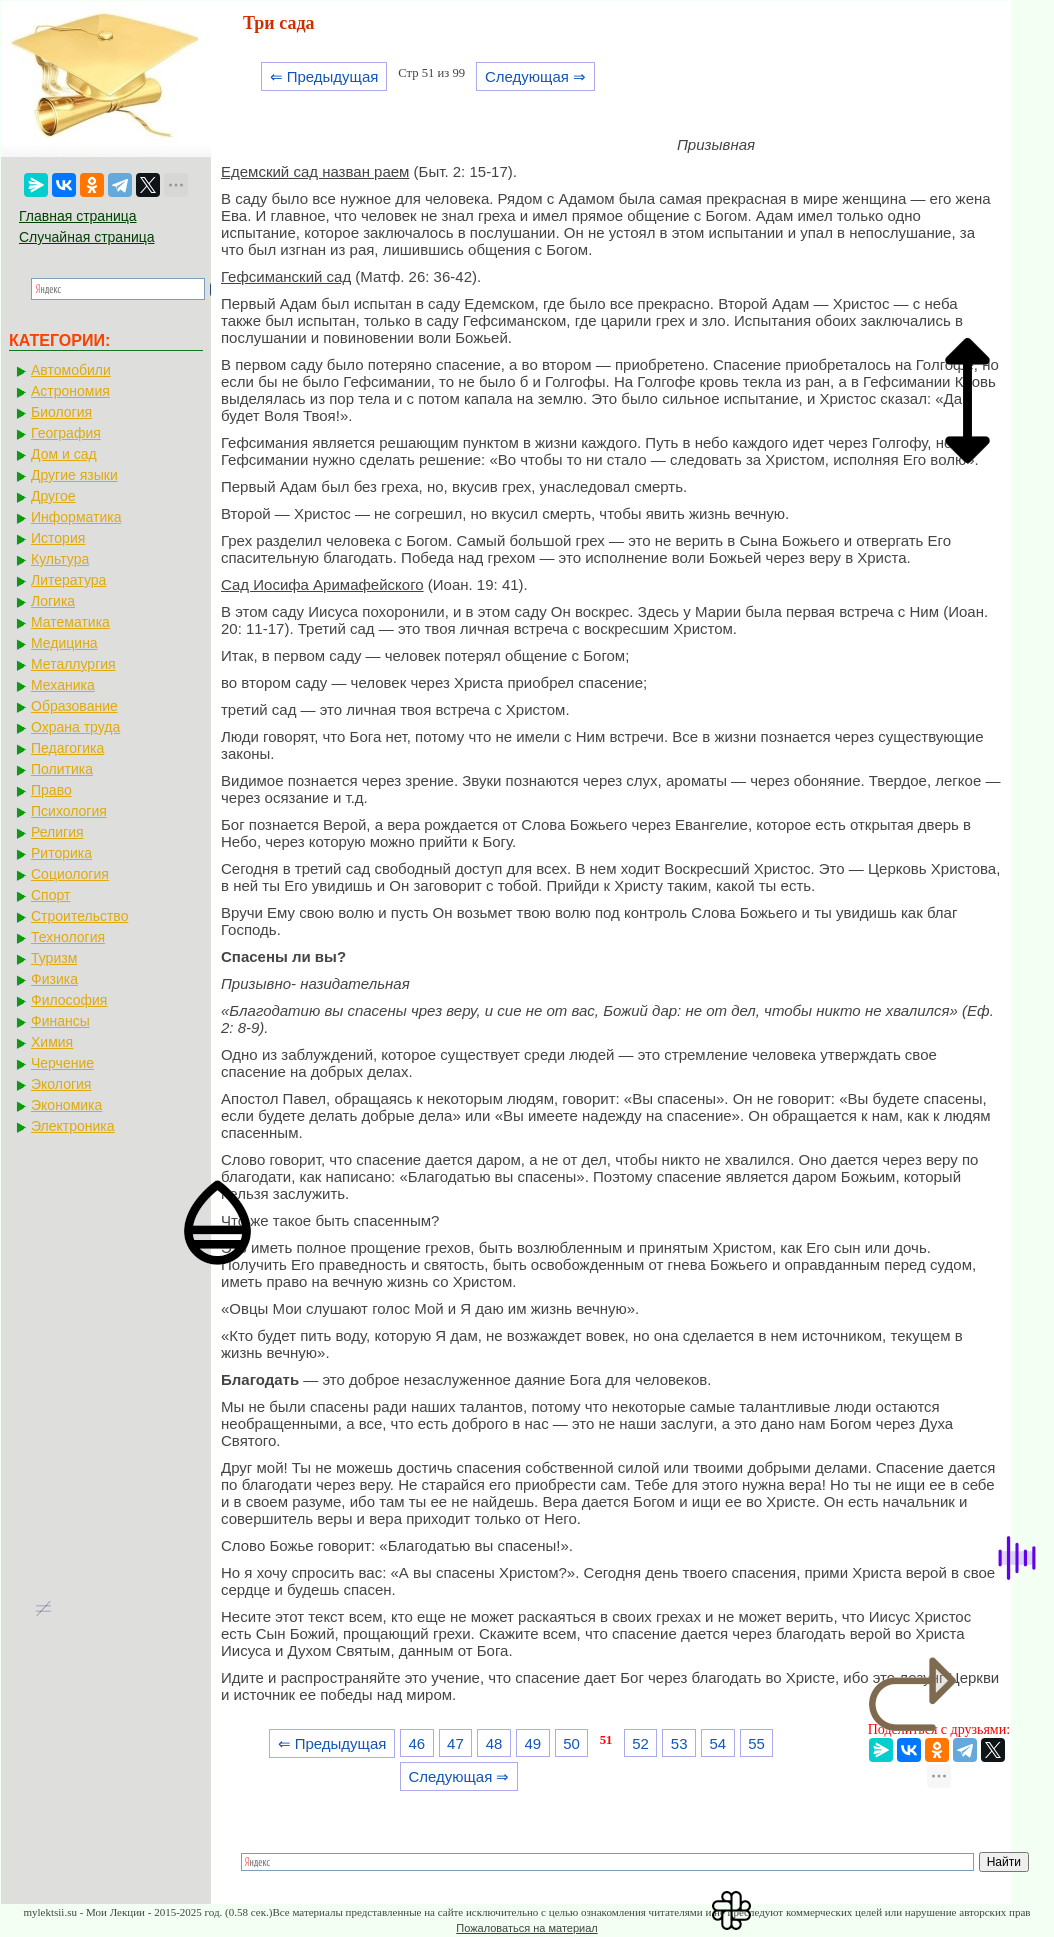  Describe the element at coordinates (731, 1910) in the screenshot. I see `open slack` at that location.